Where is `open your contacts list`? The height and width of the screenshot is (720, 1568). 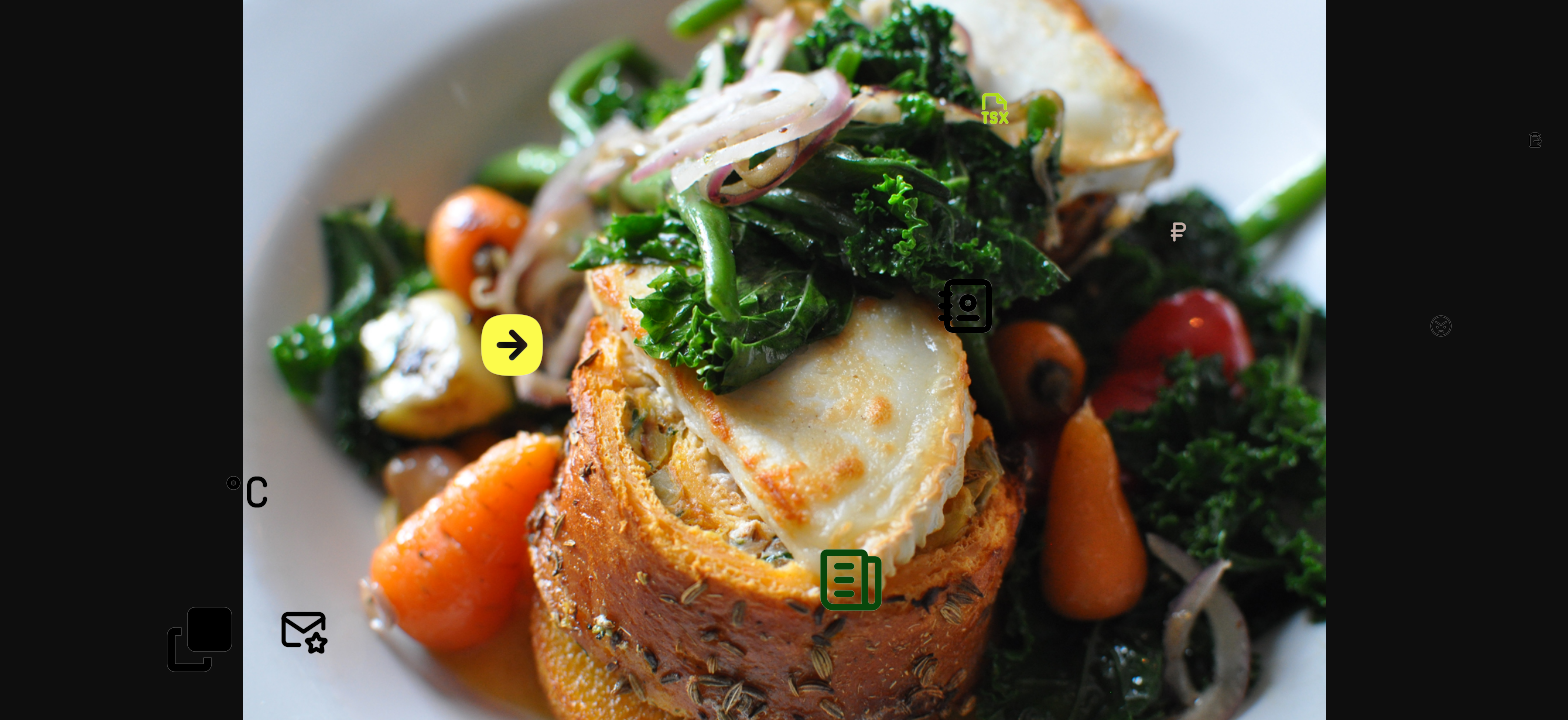
open your contacts list is located at coordinates (965, 306).